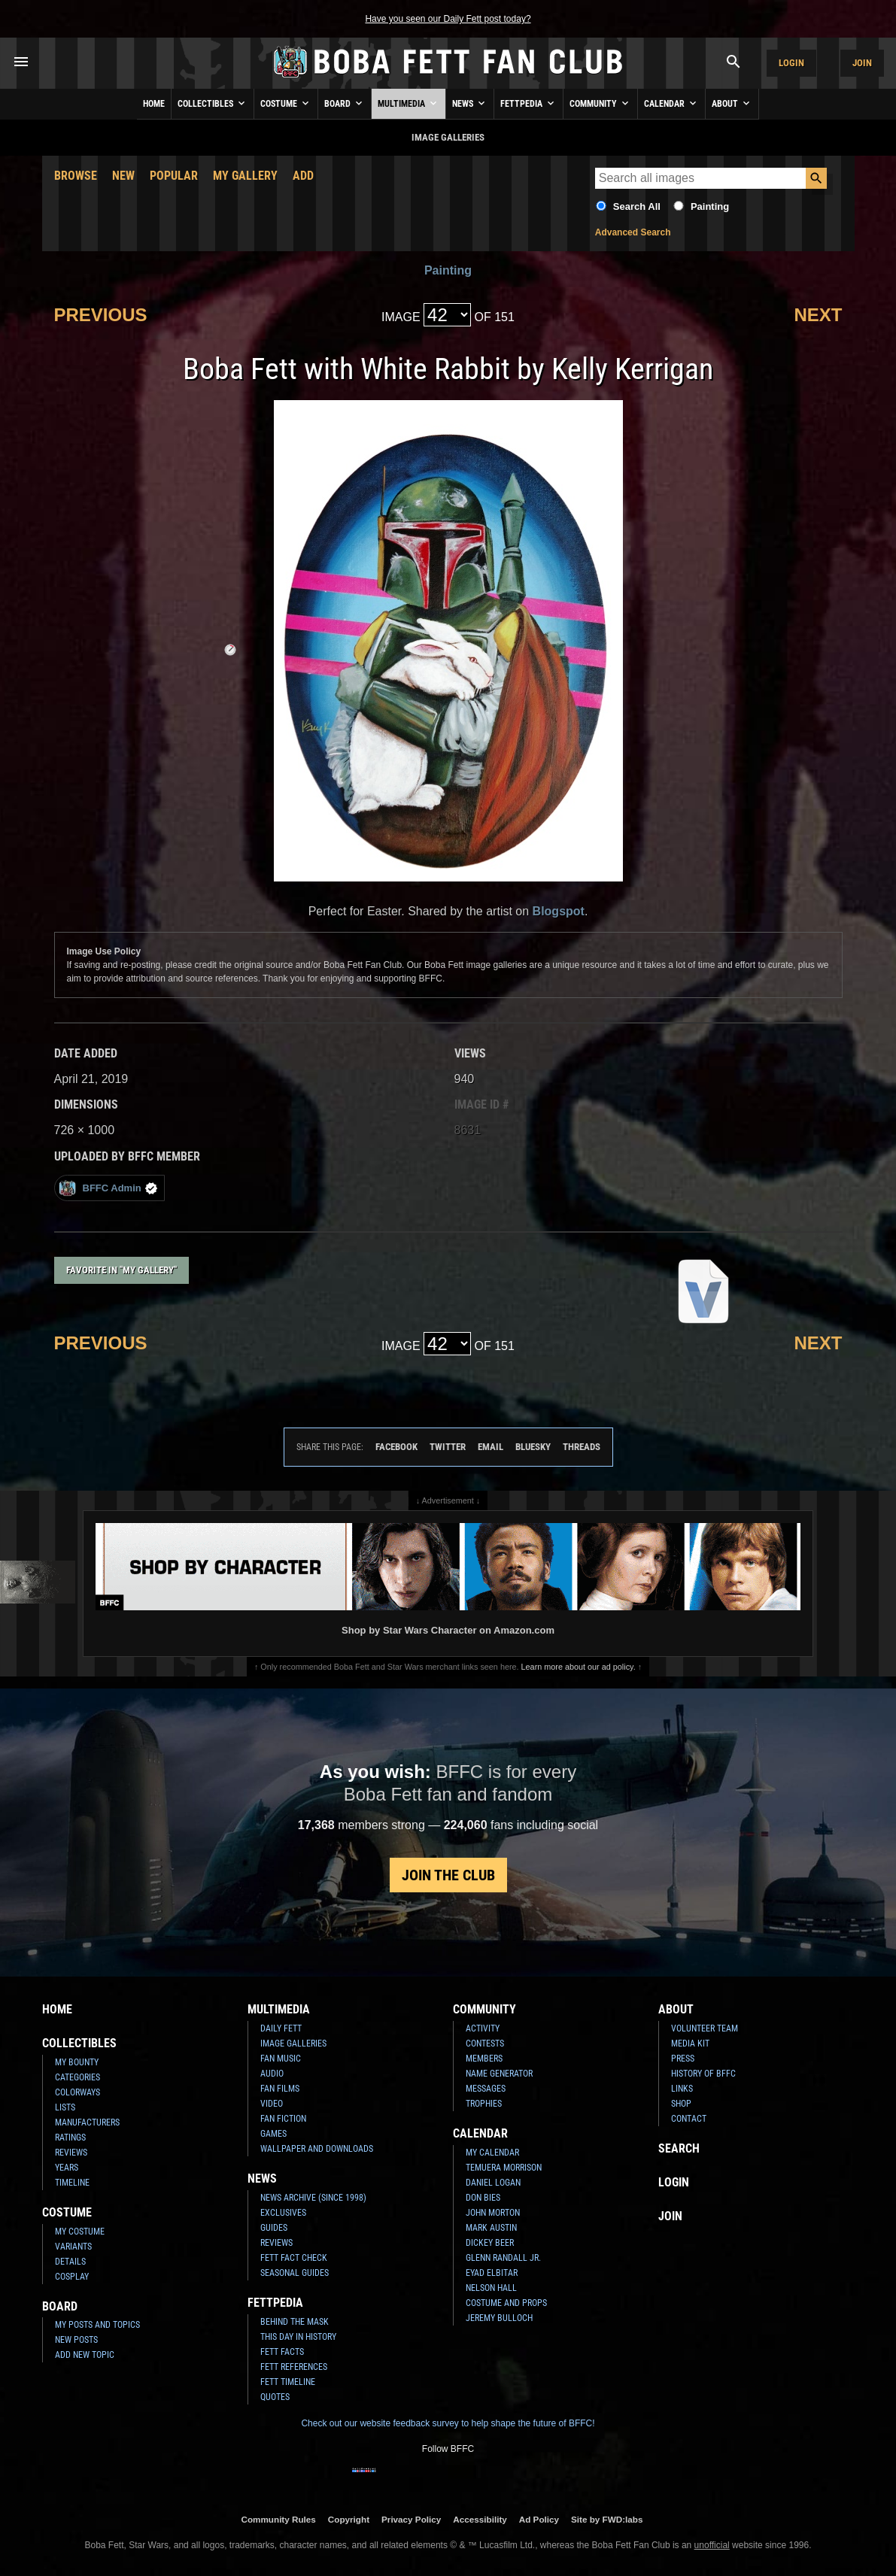 Image resolution: width=896 pixels, height=2576 pixels. Describe the element at coordinates (230, 650) in the screenshot. I see `open sysprof system profiler` at that location.